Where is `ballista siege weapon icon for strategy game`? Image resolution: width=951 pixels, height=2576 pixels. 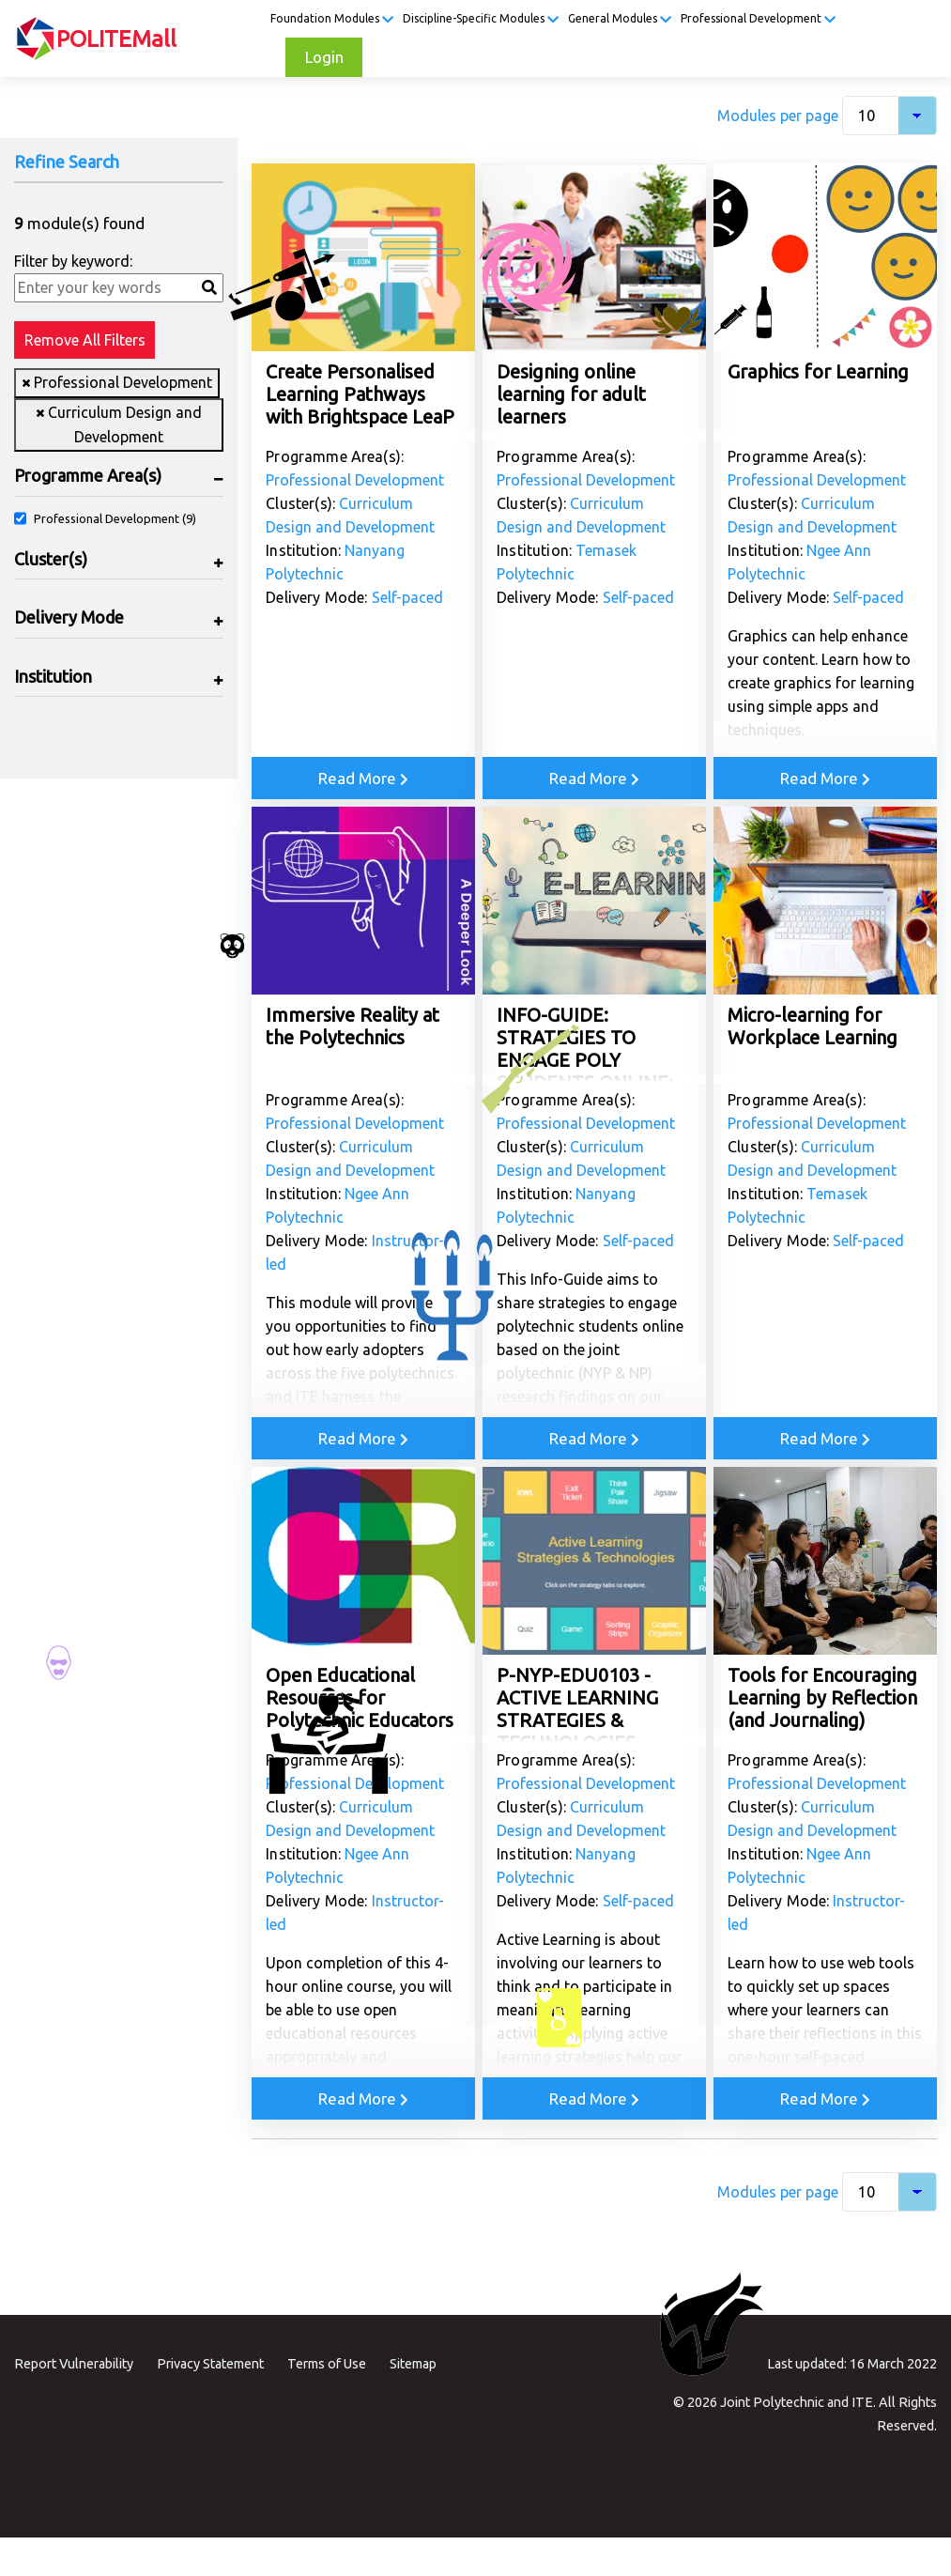 ballista siege weapon icon for strategy game is located at coordinates (282, 285).